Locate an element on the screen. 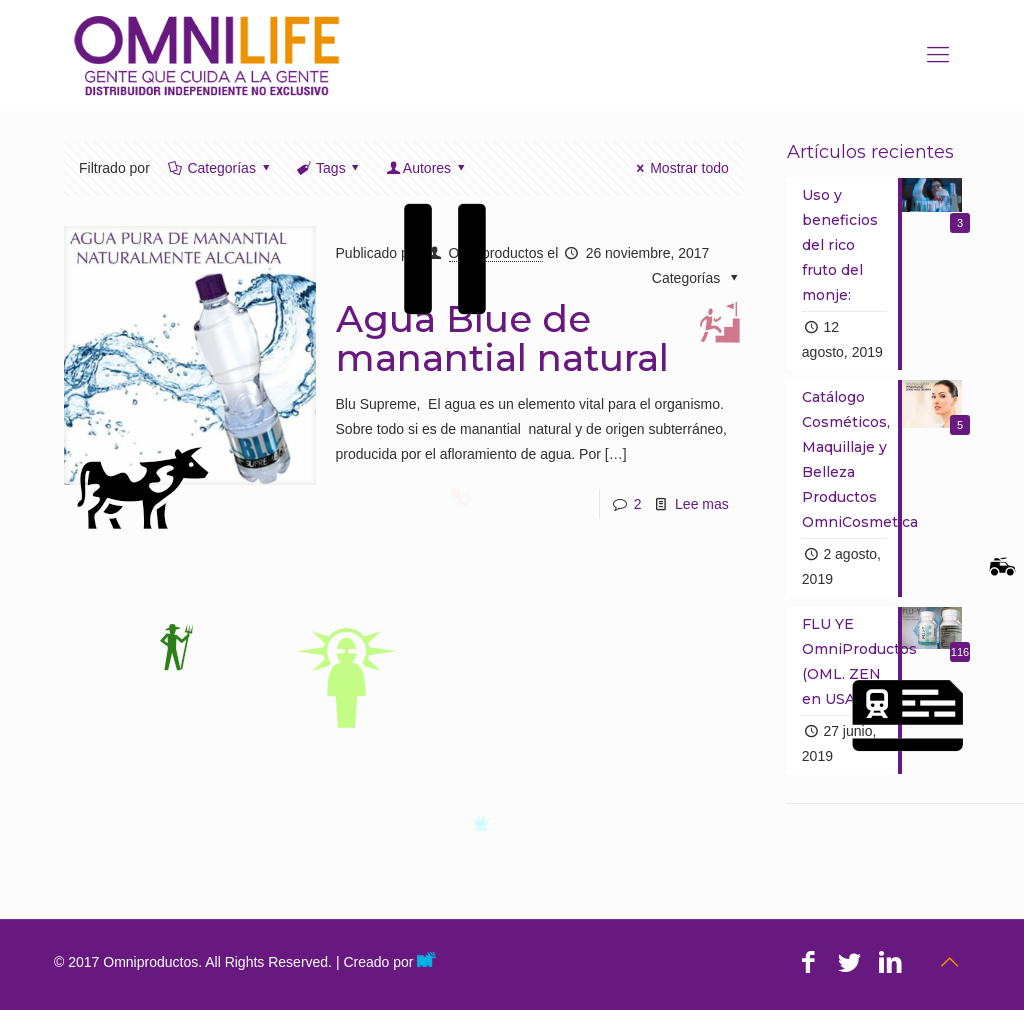  chess queen game piece is located at coordinates (481, 822).